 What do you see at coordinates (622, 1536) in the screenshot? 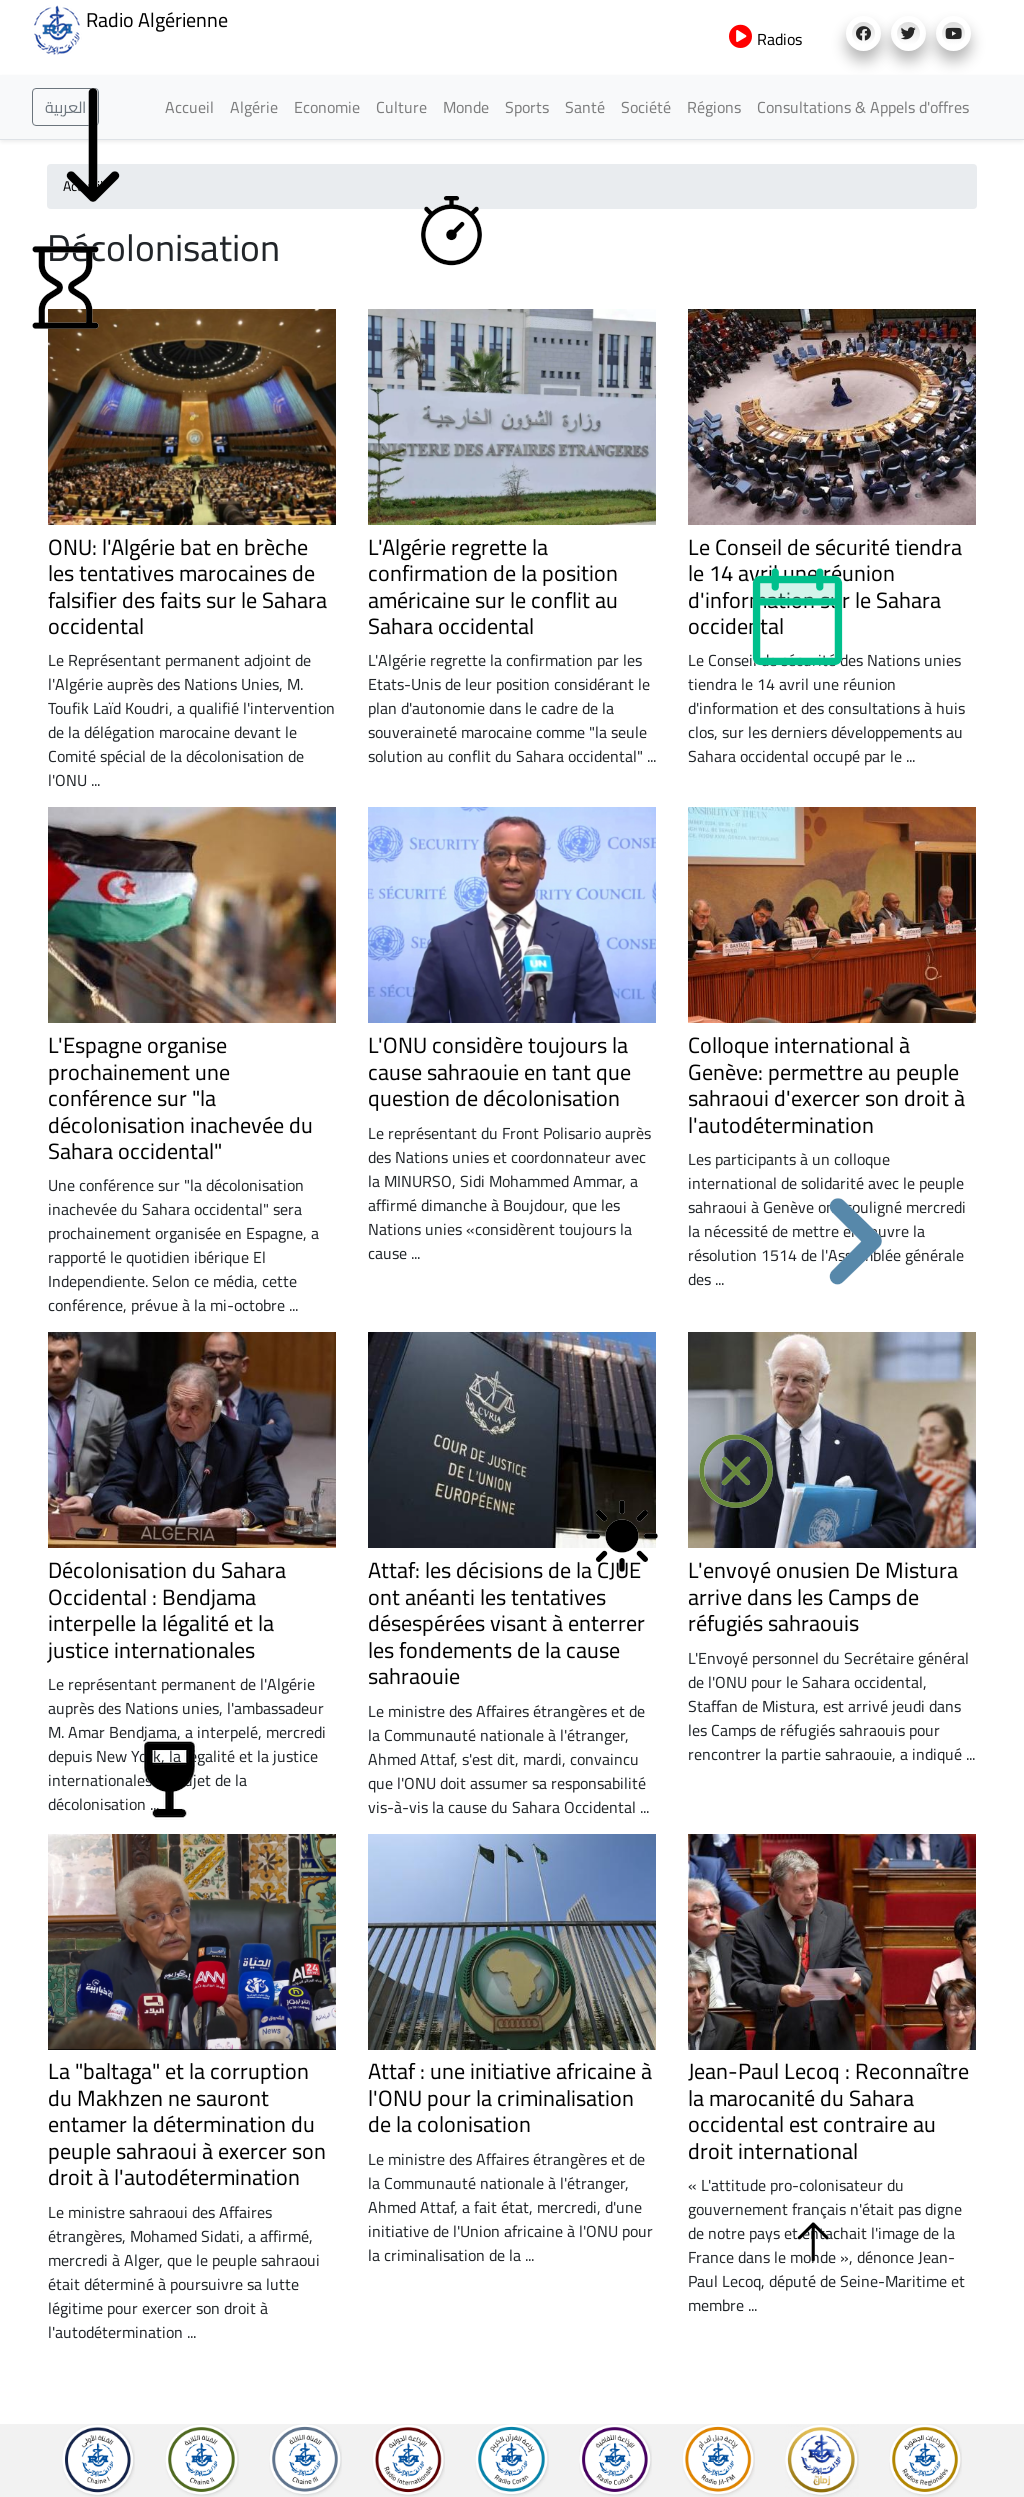
I see `switch to light mode` at bounding box center [622, 1536].